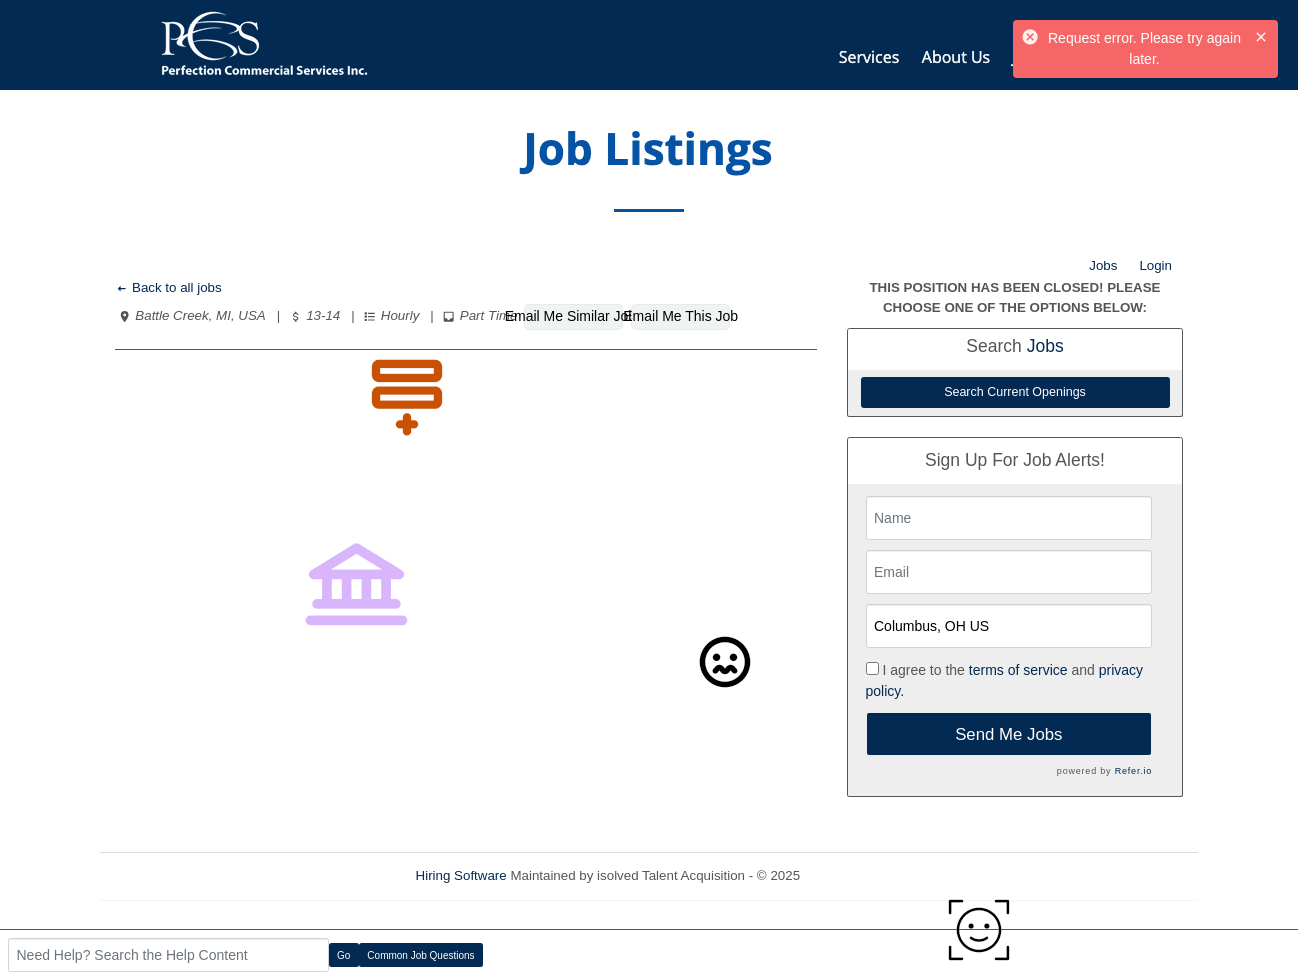 This screenshot has width=1298, height=980. I want to click on scan face to unlock or authenticate, so click(979, 930).